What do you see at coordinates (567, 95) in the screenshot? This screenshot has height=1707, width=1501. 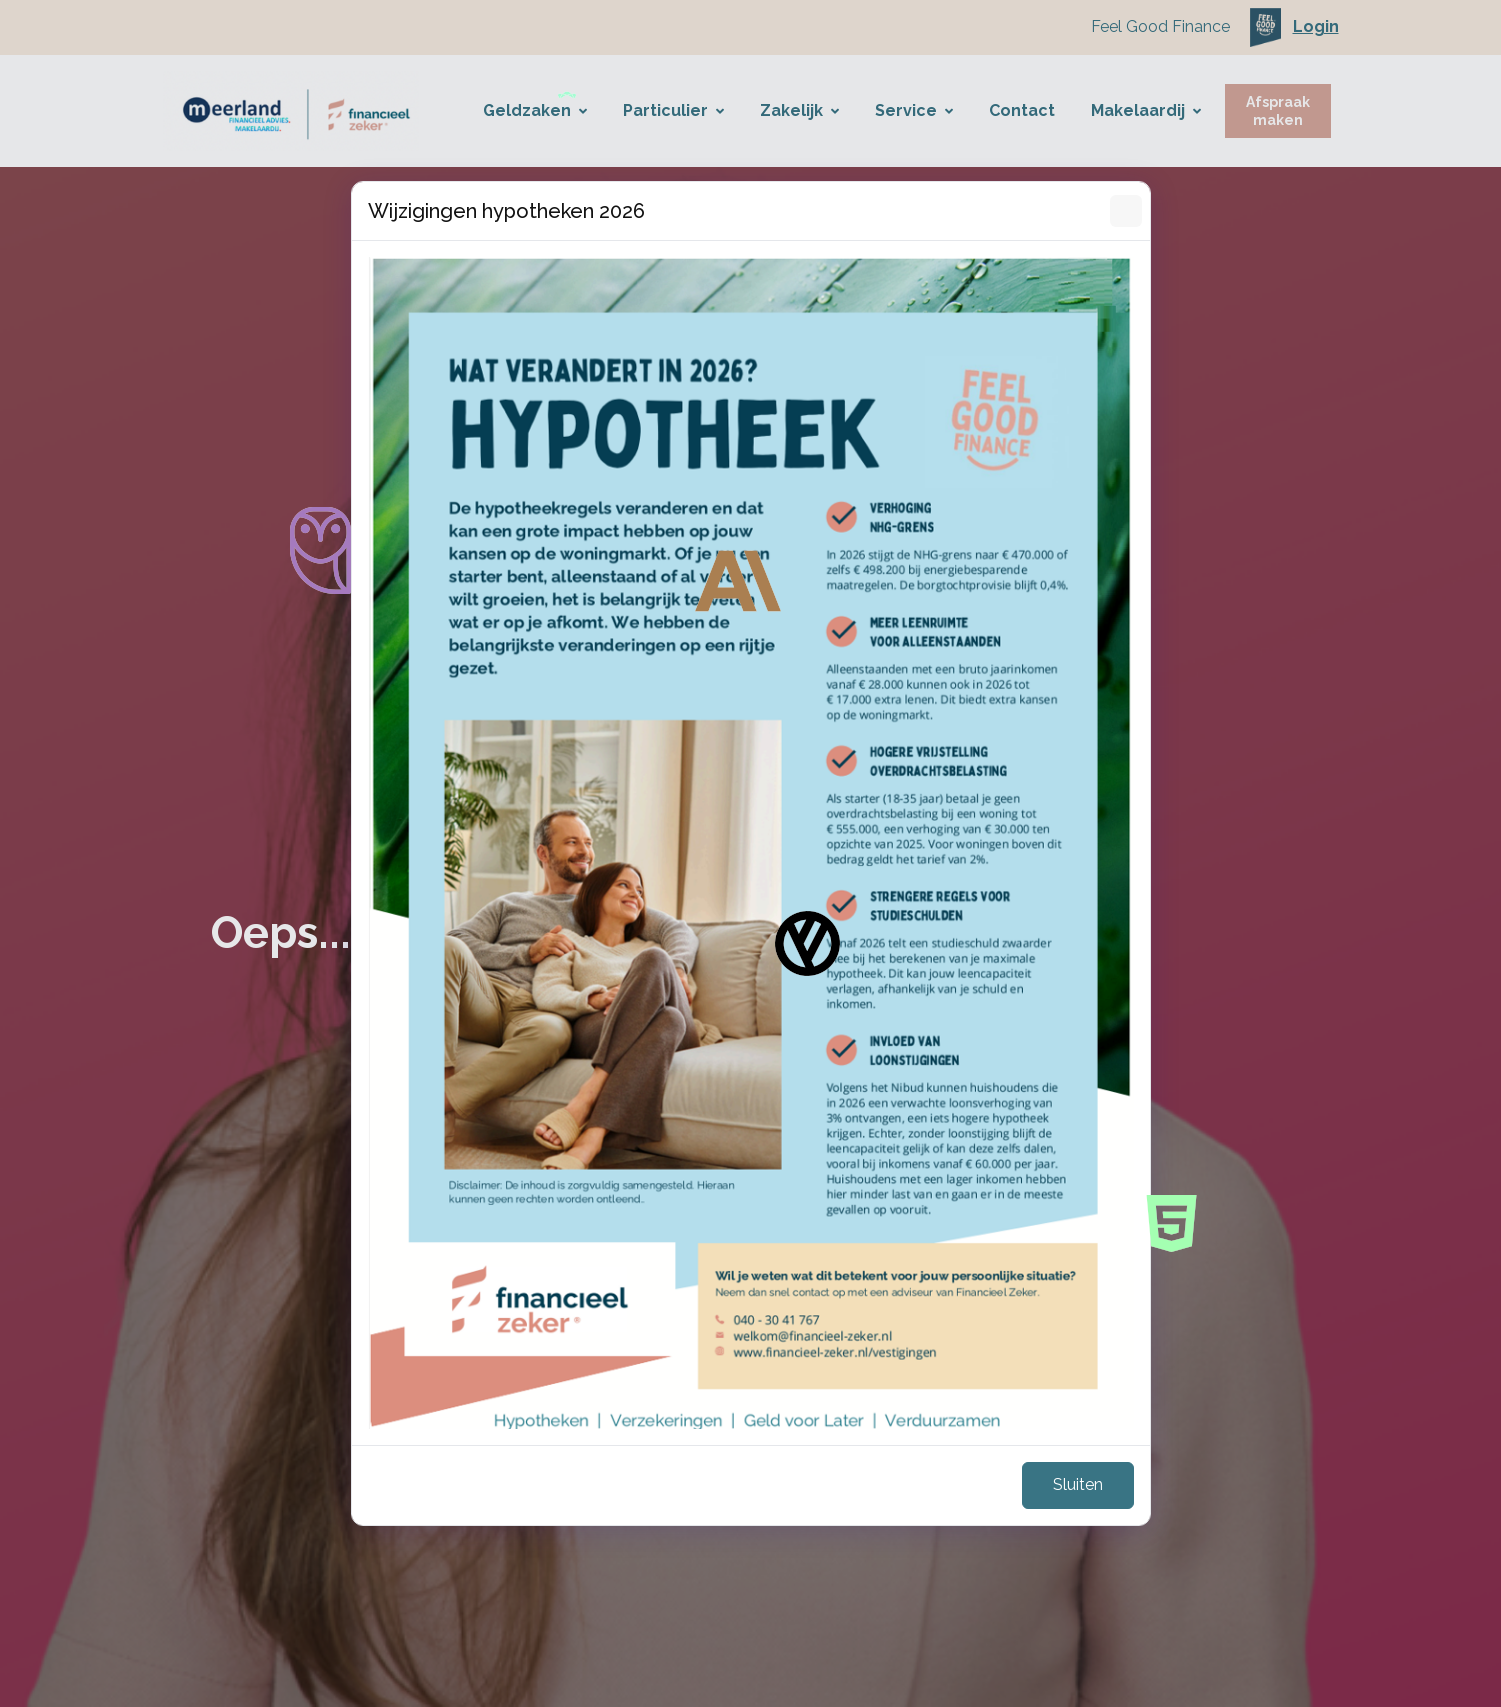 I see `topcoder logo - link to competitive programming platform` at bounding box center [567, 95].